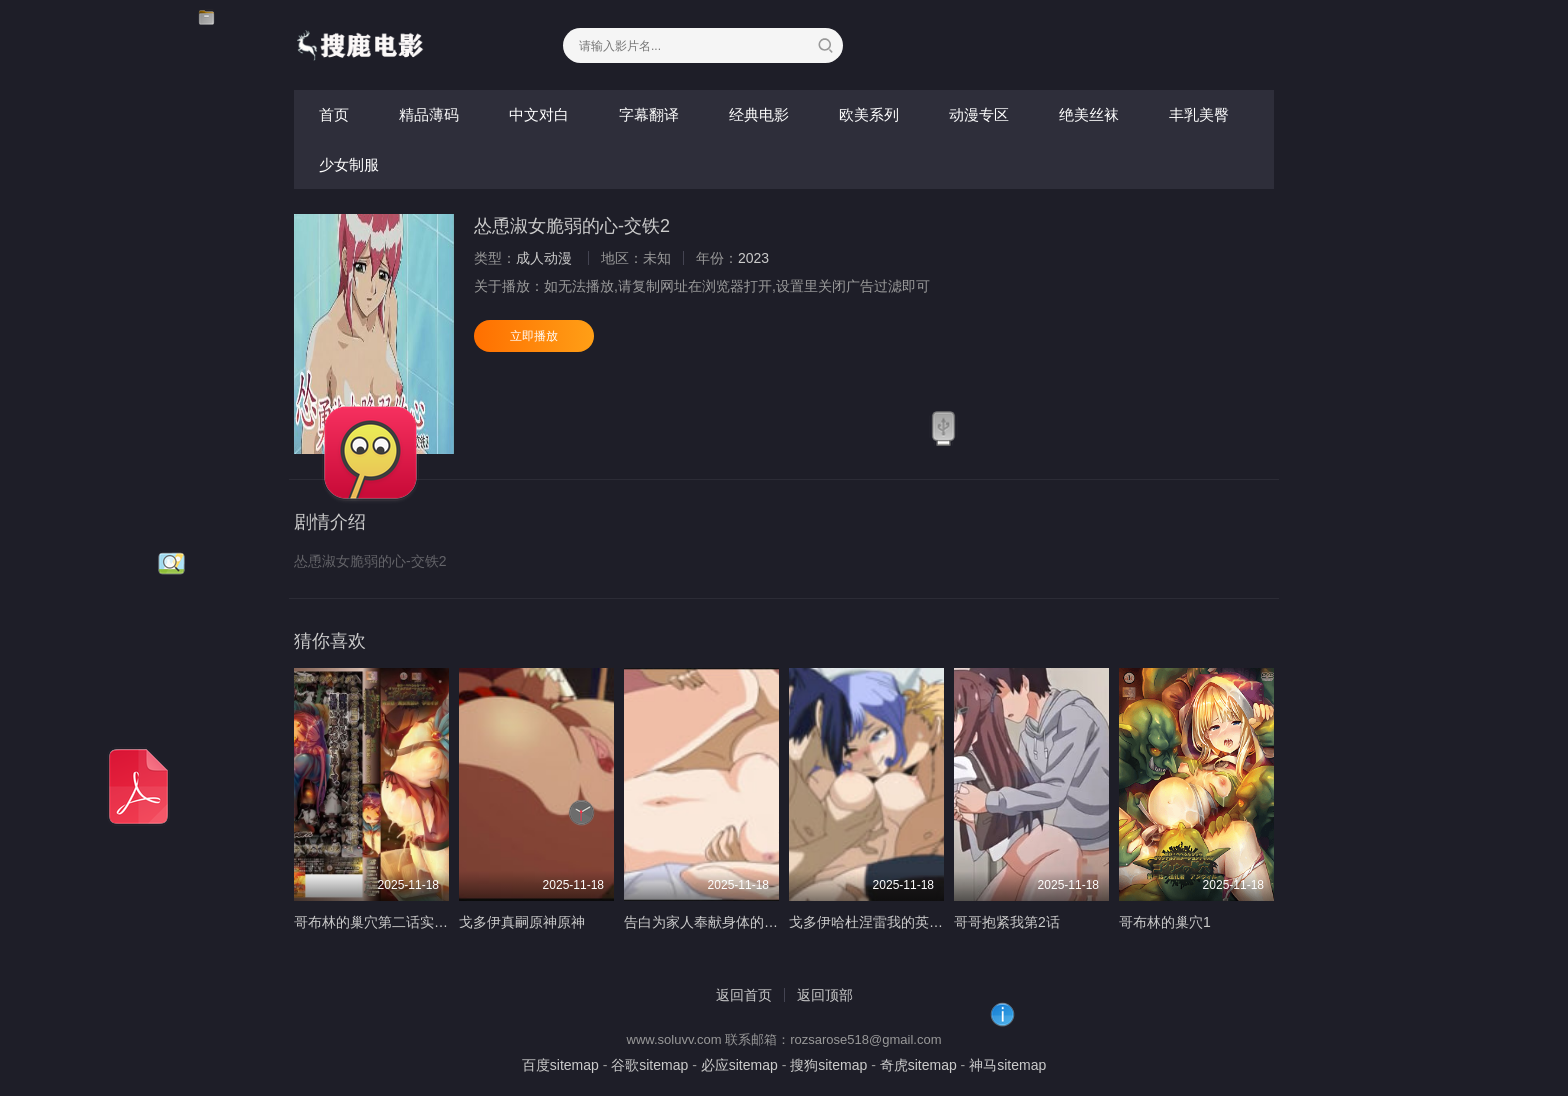 This screenshot has width=1568, height=1096. What do you see at coordinates (1002, 1014) in the screenshot?
I see `view information or details about this item` at bounding box center [1002, 1014].